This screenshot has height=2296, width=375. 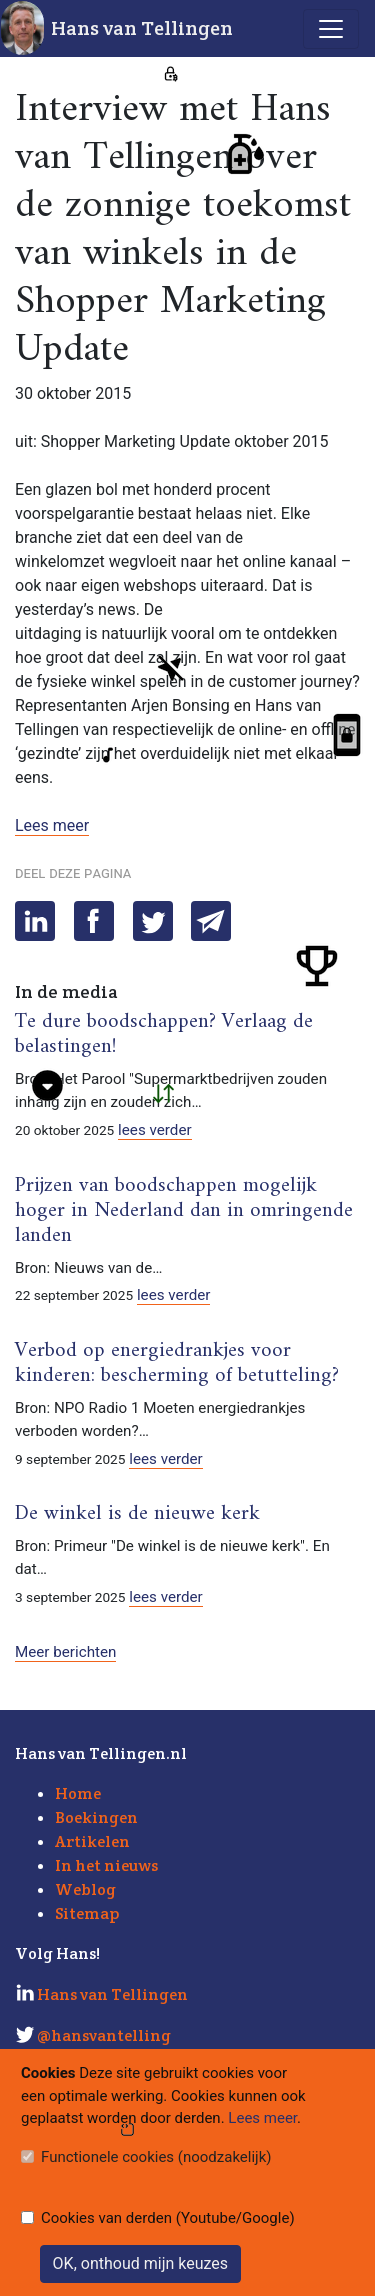 What do you see at coordinates (347, 735) in the screenshot?
I see `lock screen orientation to portrait mode` at bounding box center [347, 735].